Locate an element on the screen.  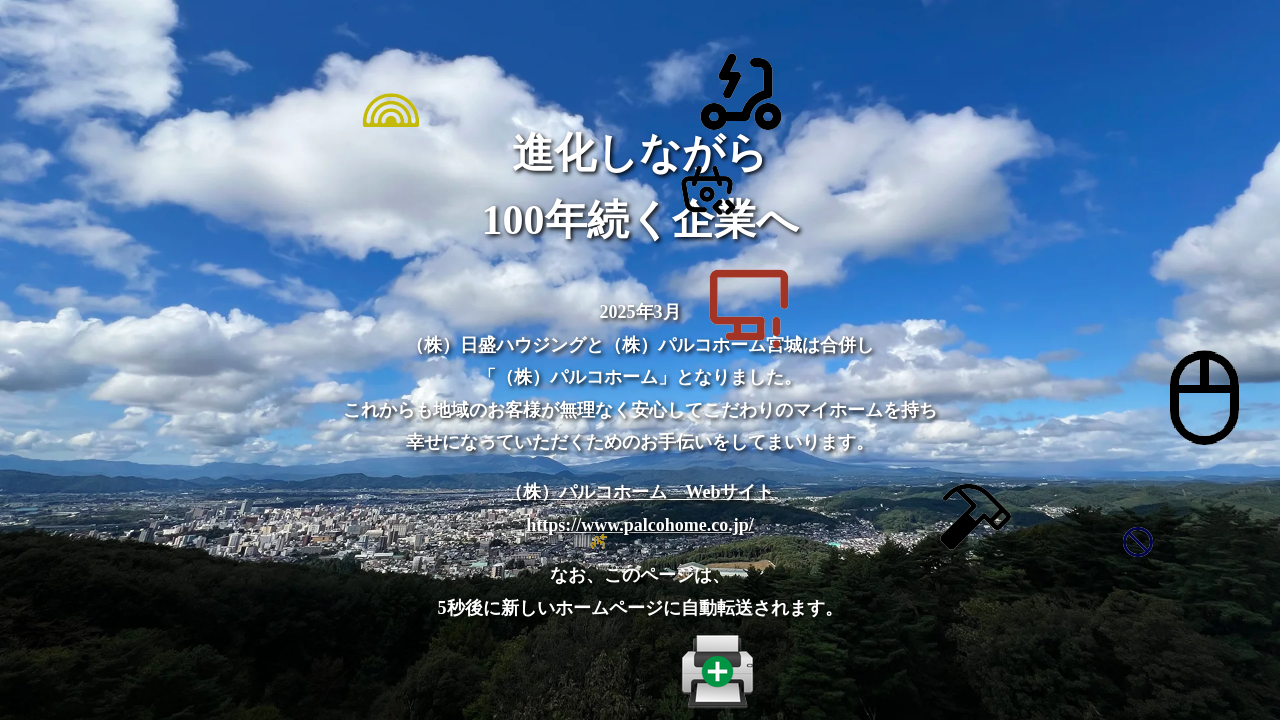
indicates blocked or prohibited content is located at coordinates (1138, 542).